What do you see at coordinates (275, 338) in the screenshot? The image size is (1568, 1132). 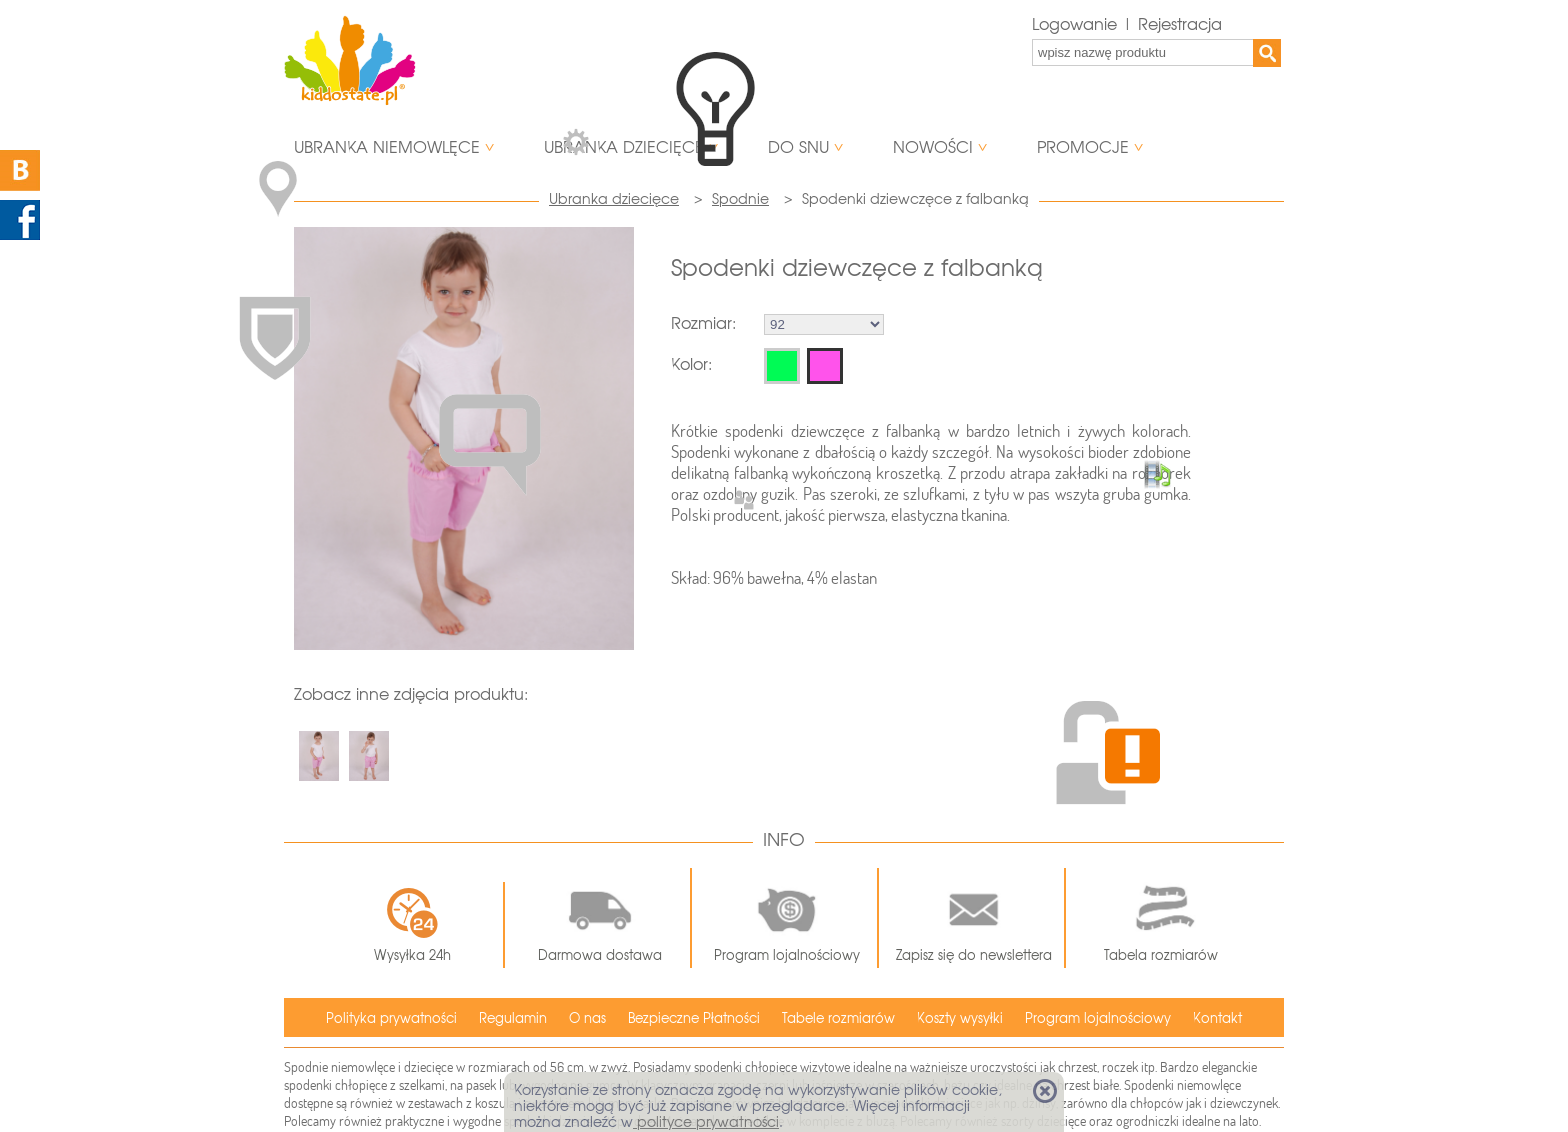 I see `indicates high security status` at bounding box center [275, 338].